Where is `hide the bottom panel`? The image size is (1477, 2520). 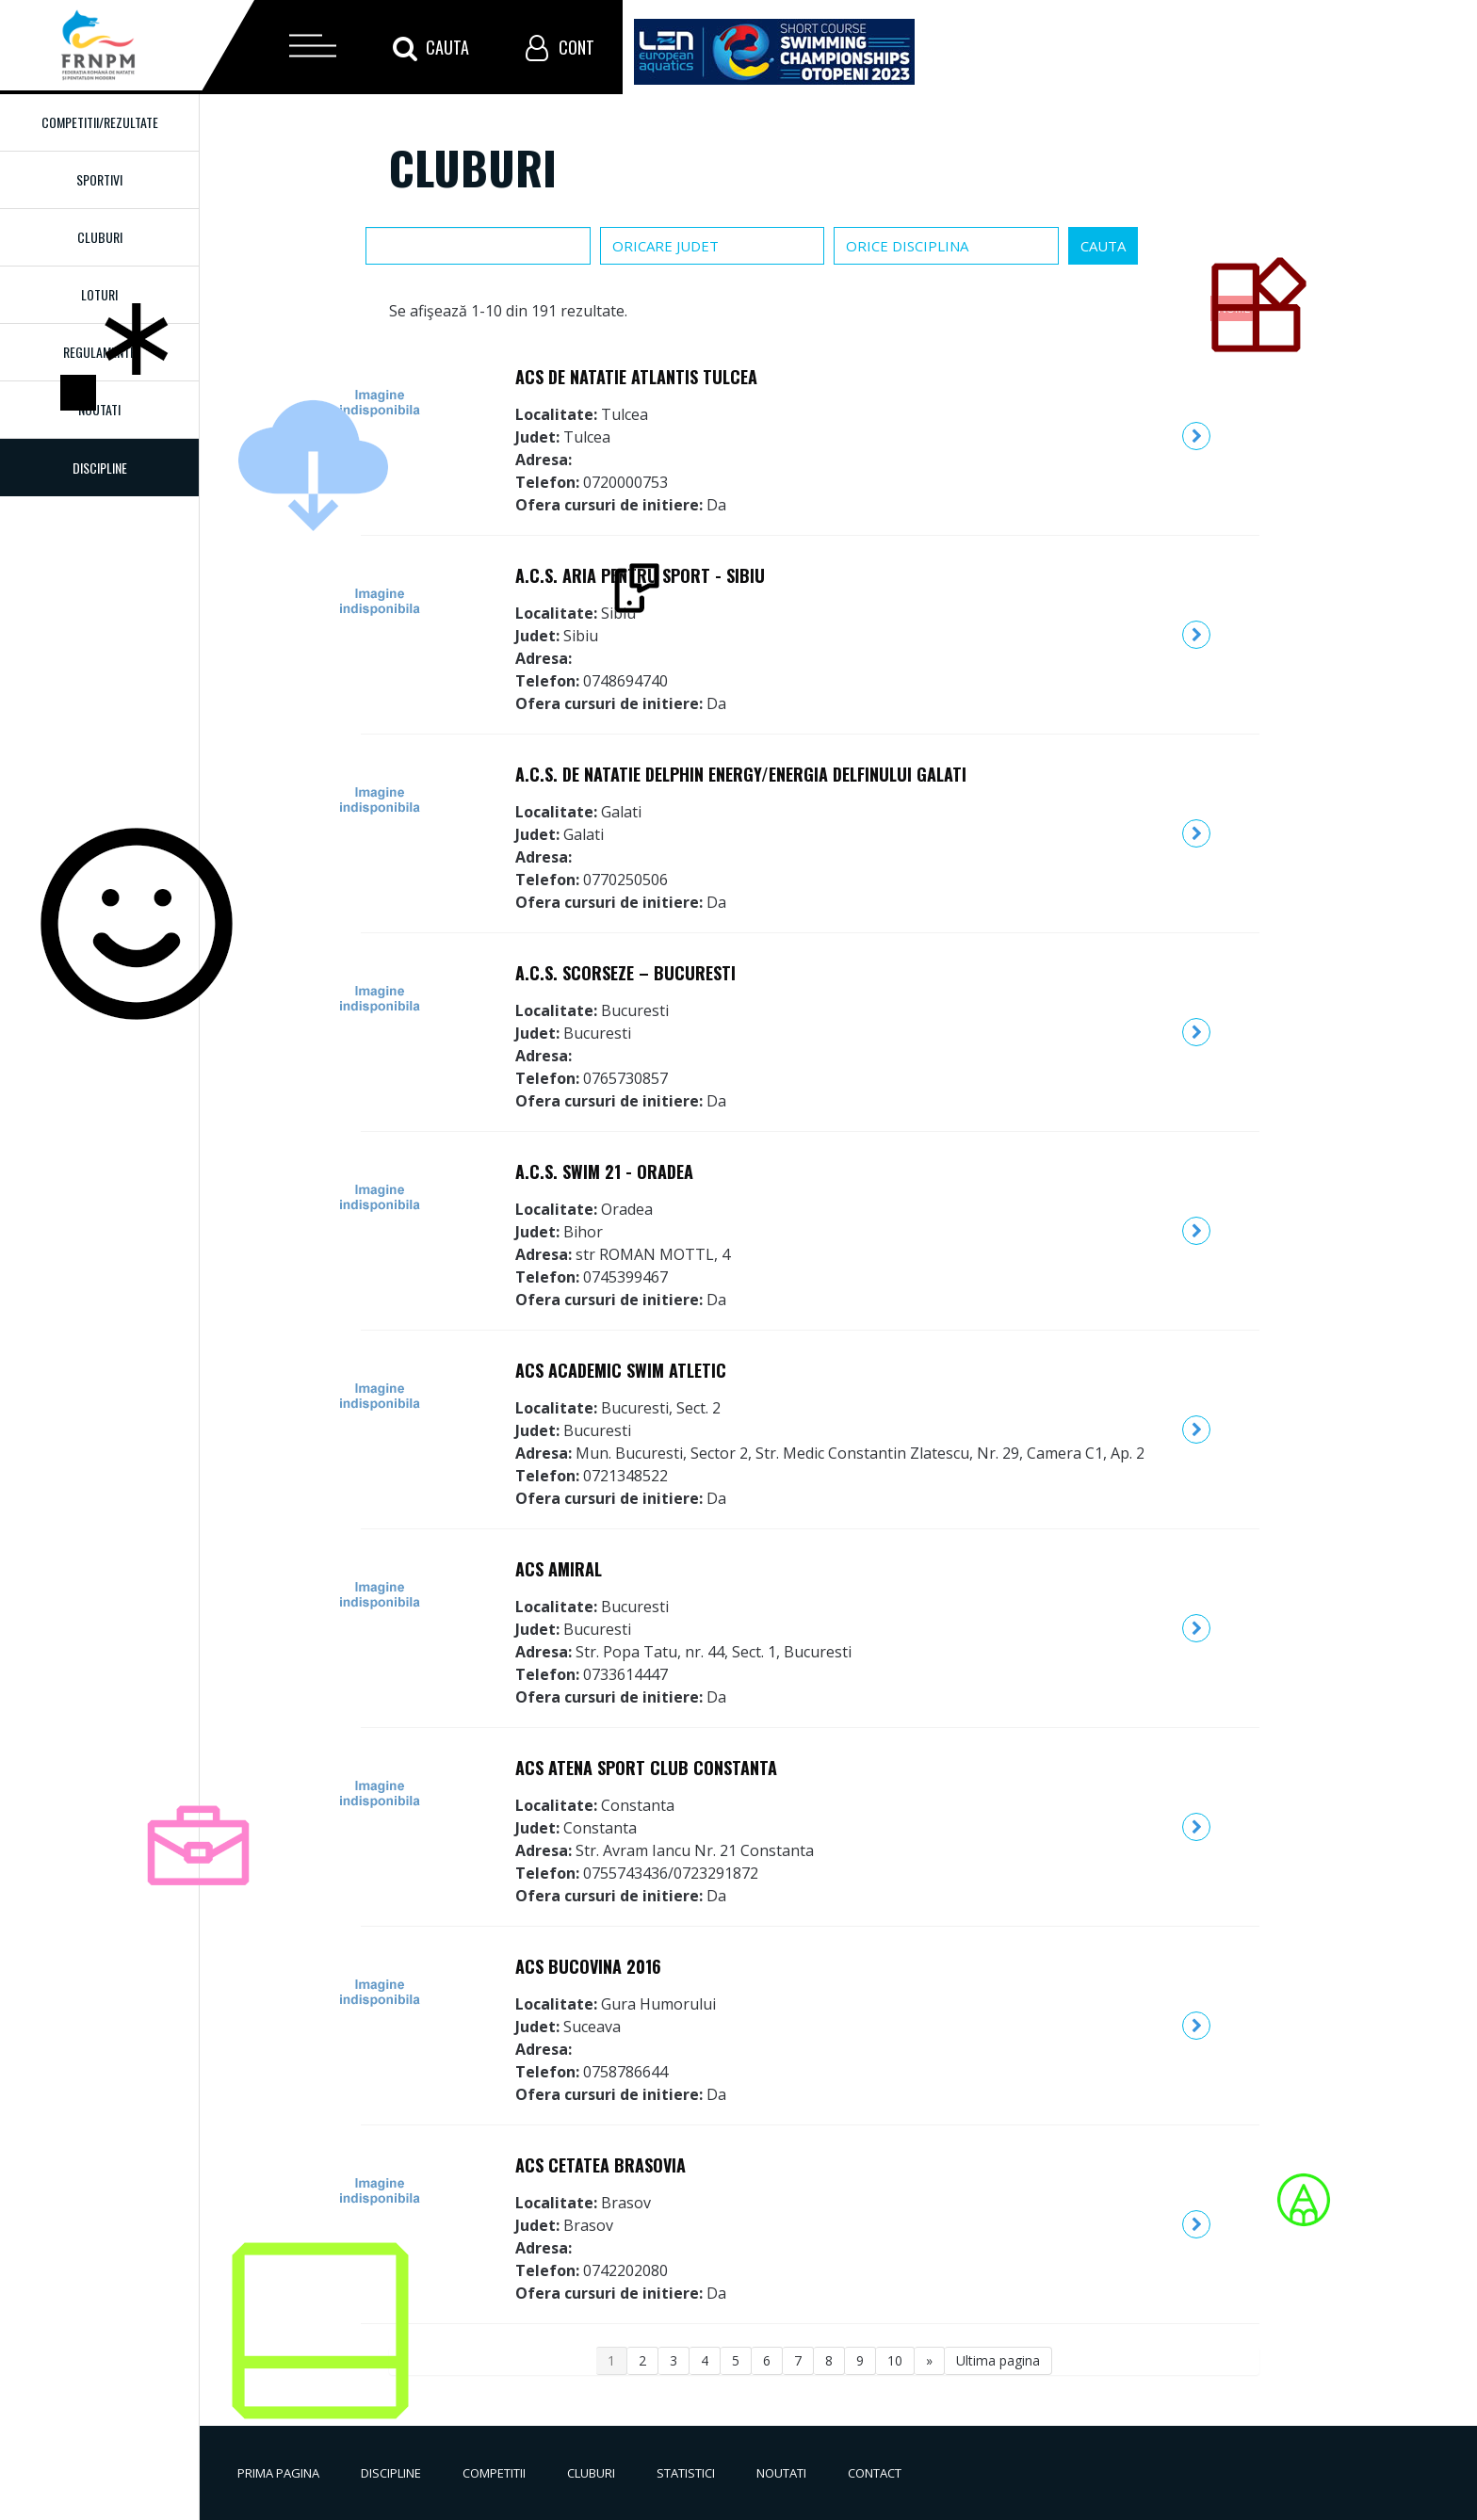
hide the bottom panel is located at coordinates (320, 2331).